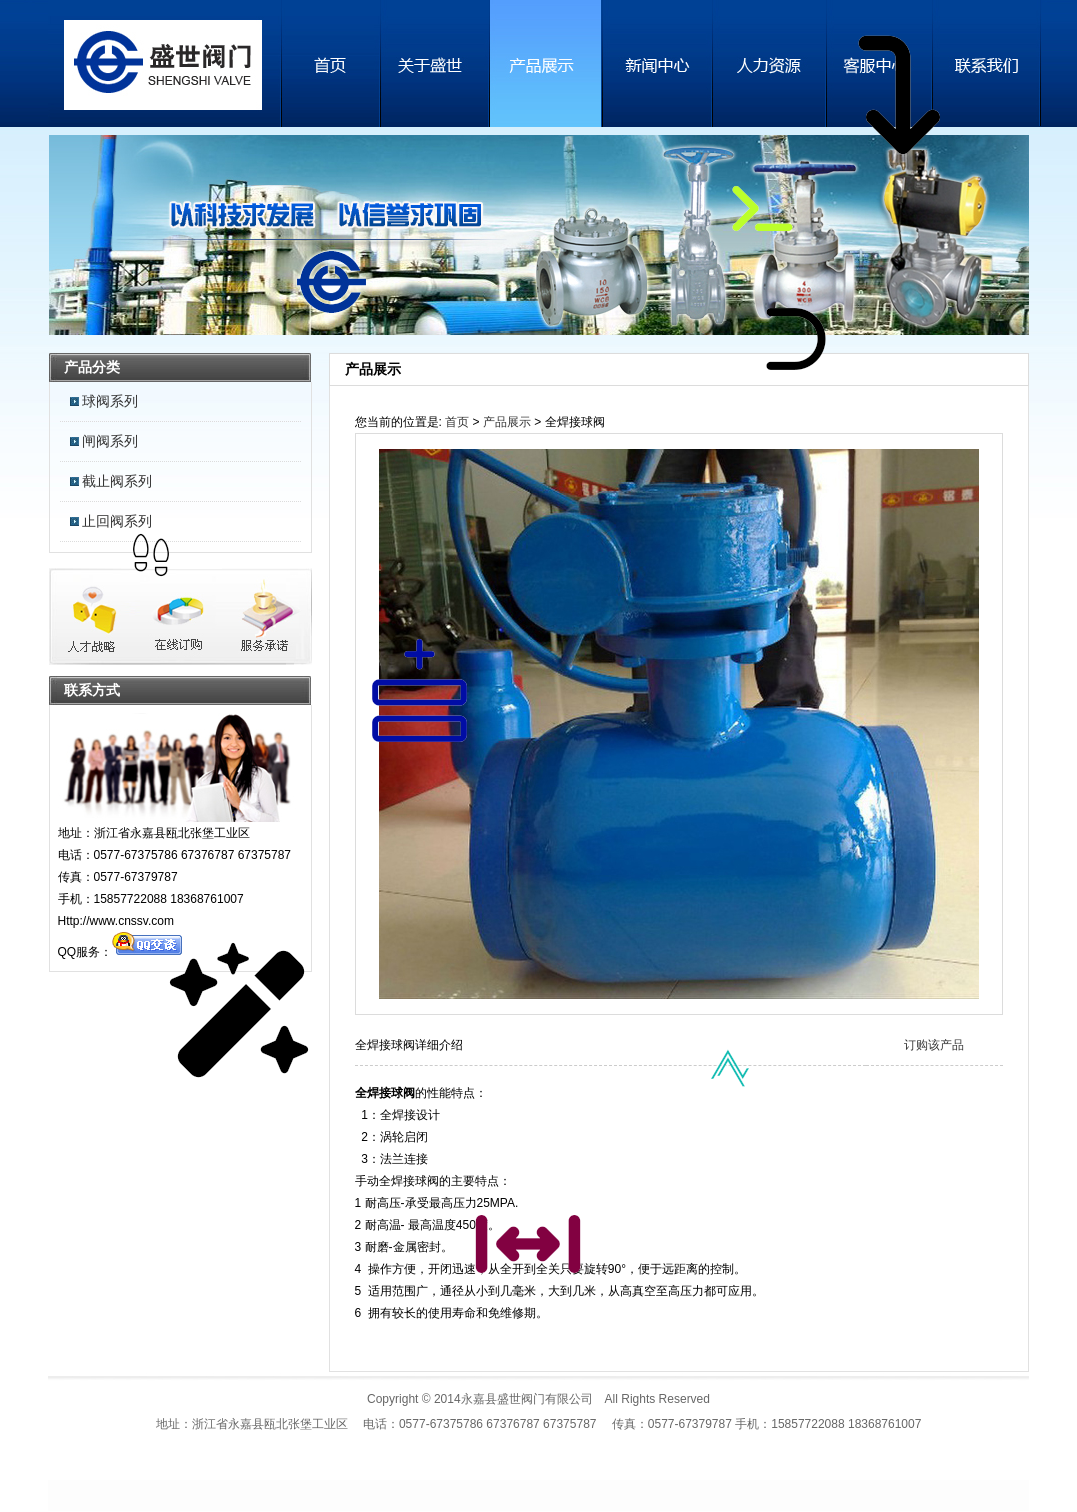 The image size is (1077, 1512). Describe the element at coordinates (730, 1068) in the screenshot. I see `think peaks brand logo` at that location.